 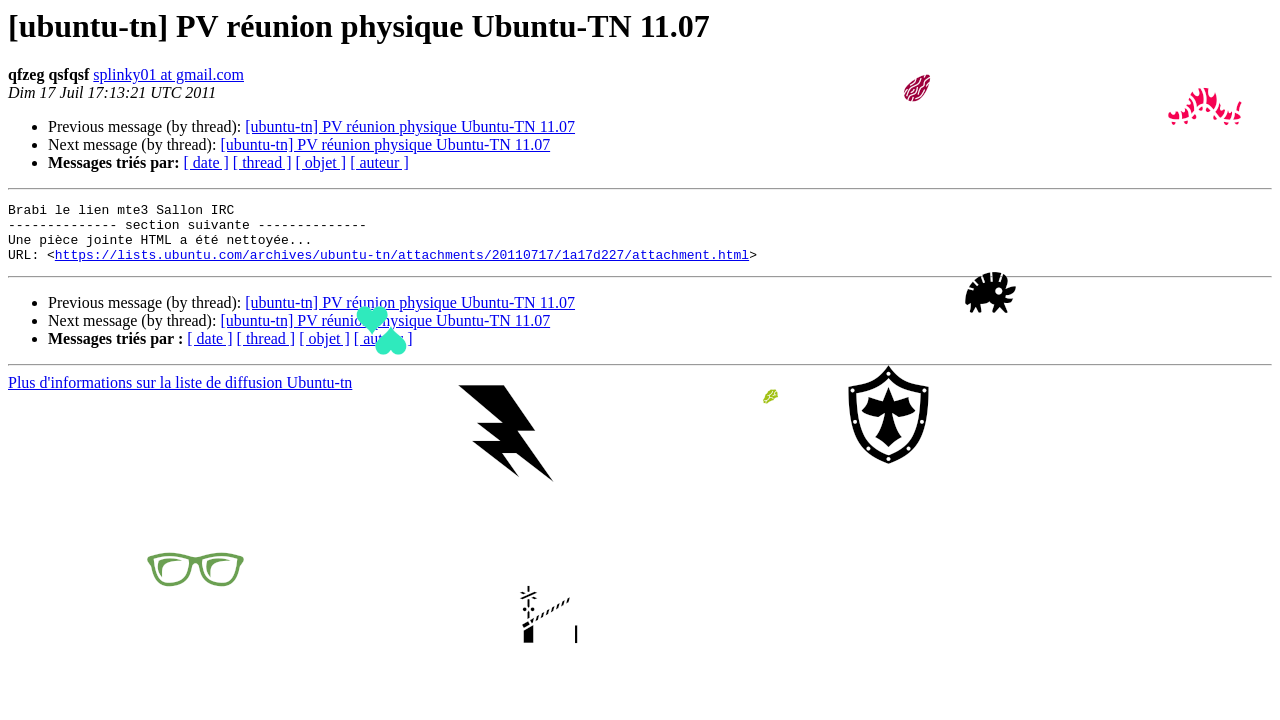 What do you see at coordinates (946, 556) in the screenshot?
I see `power-up or bonus item in a game` at bounding box center [946, 556].